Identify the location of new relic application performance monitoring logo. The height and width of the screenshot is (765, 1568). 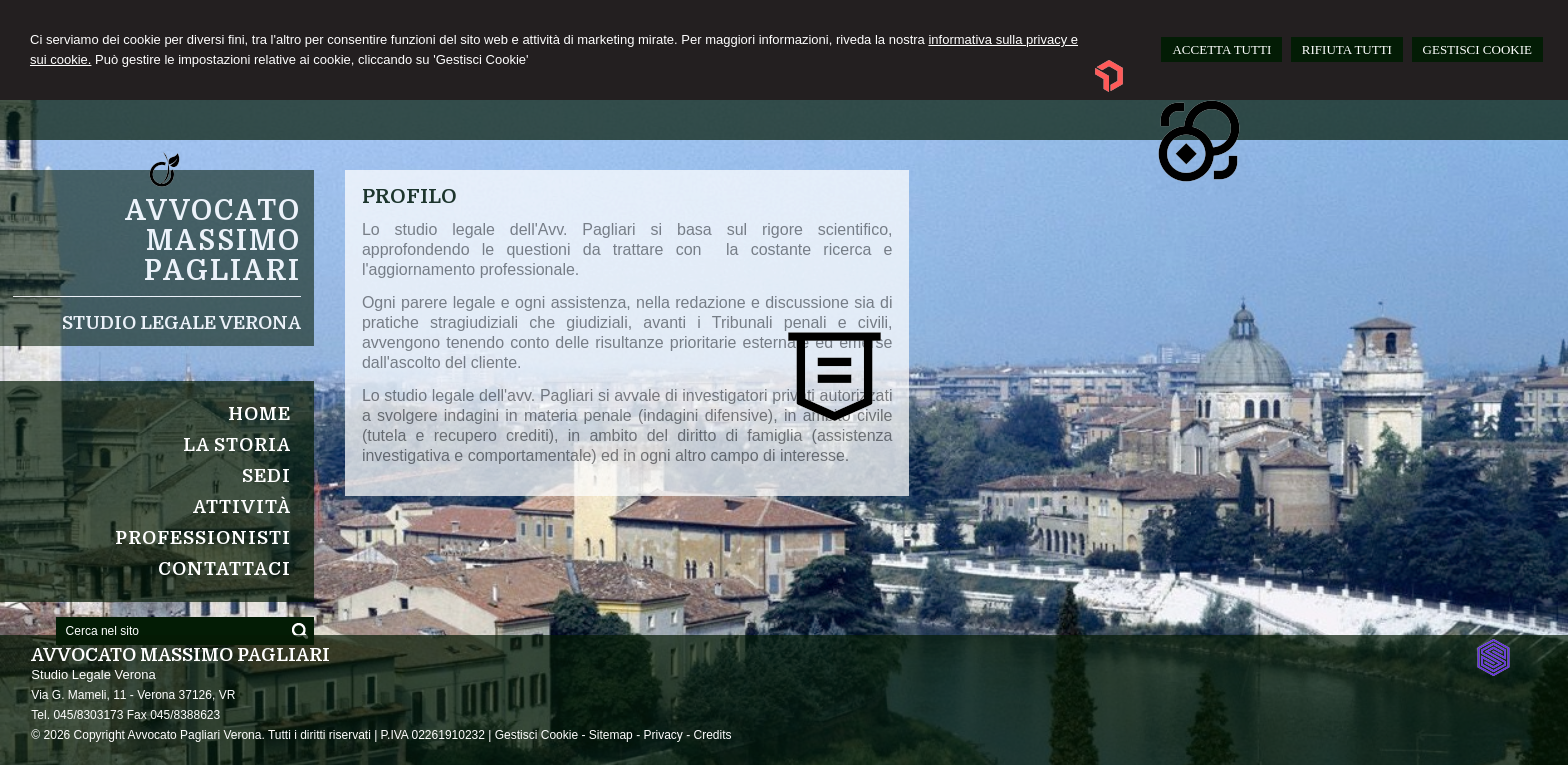
(1109, 76).